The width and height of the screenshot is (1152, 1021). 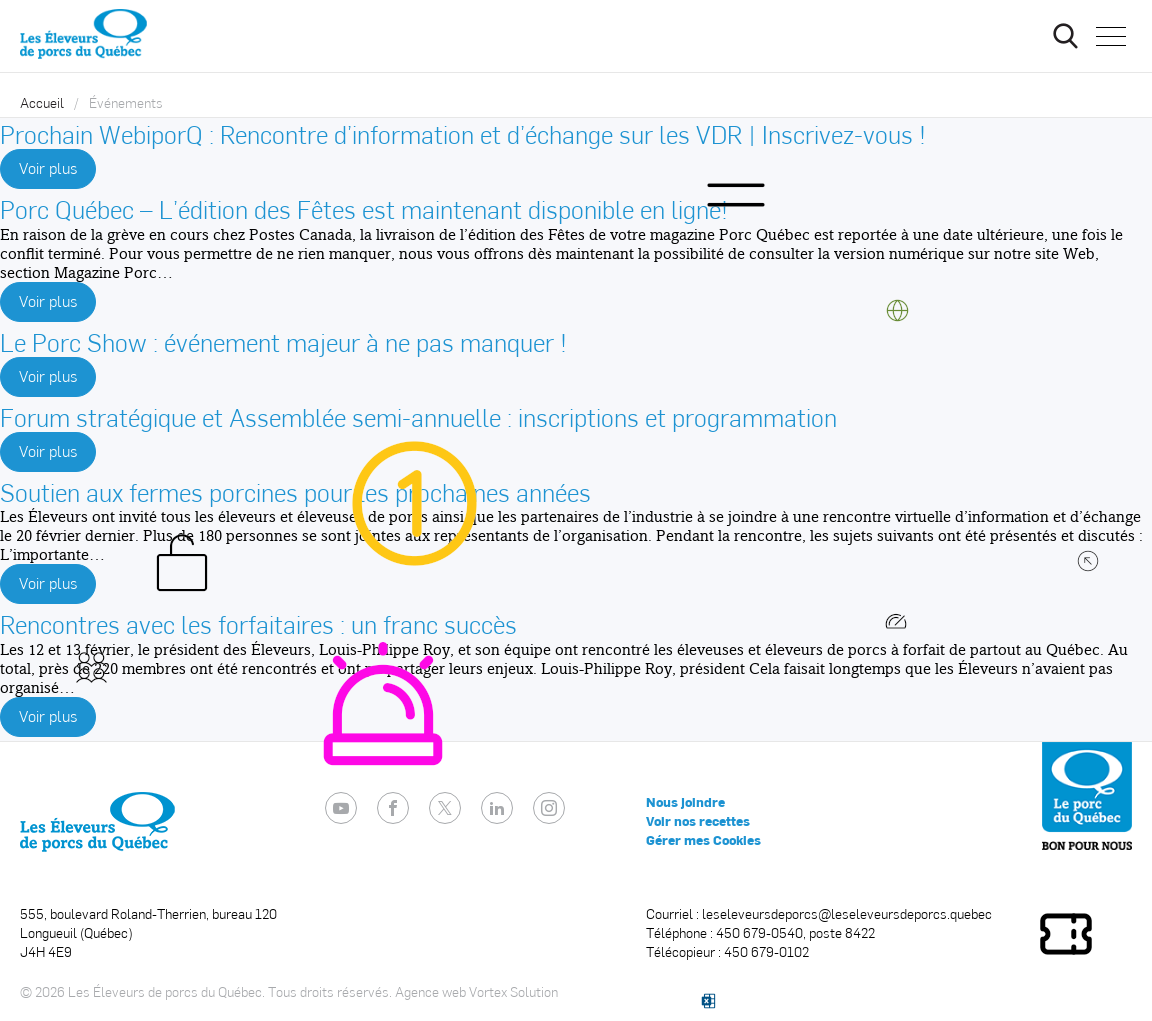 What do you see at coordinates (897, 310) in the screenshot?
I see `switch to global or worldwide view` at bounding box center [897, 310].